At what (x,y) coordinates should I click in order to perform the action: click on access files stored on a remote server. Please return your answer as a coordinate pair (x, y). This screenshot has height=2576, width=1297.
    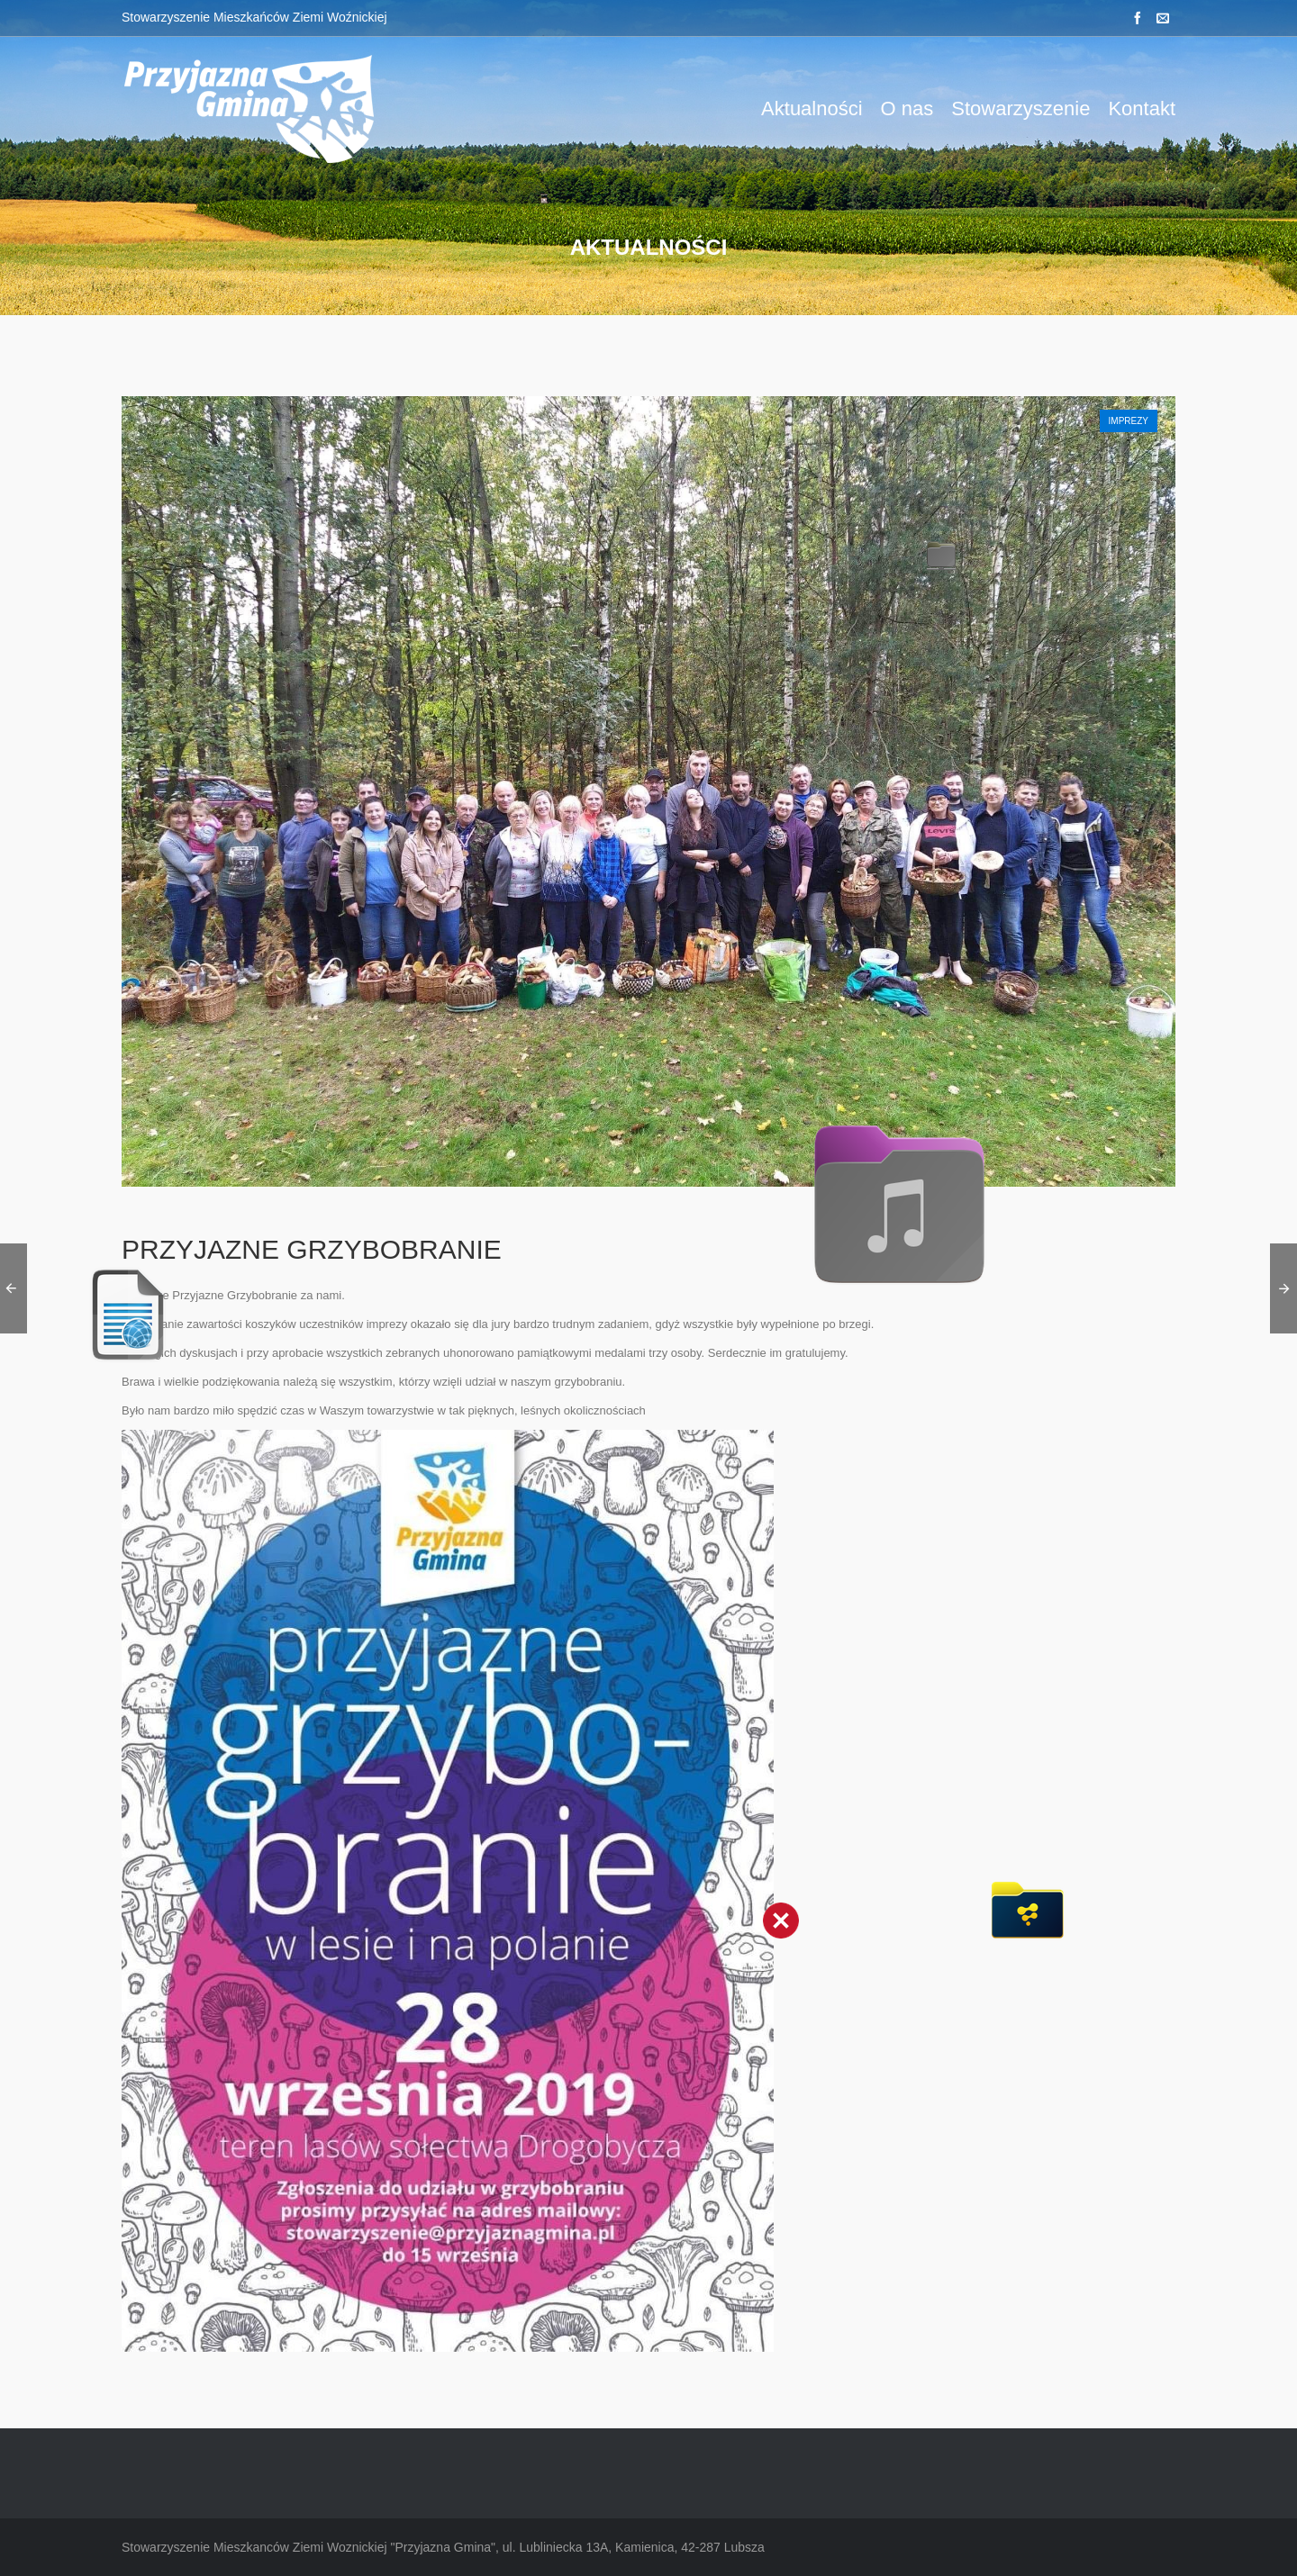
    Looking at the image, I should click on (941, 556).